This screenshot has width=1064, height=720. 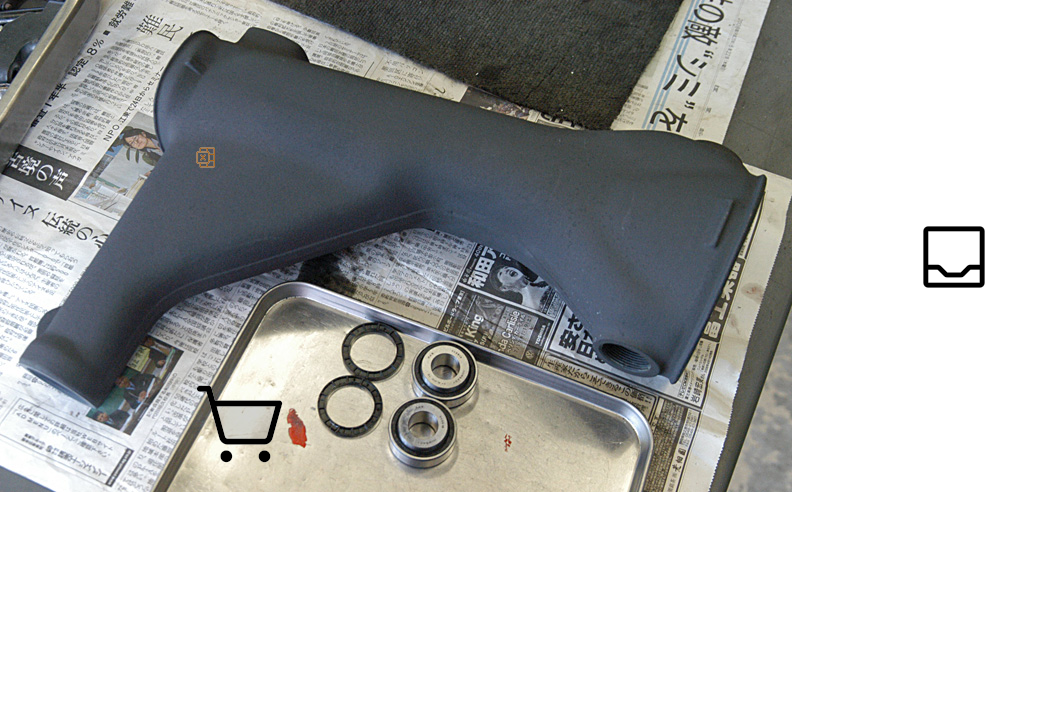 I want to click on open Microsoft Excel, so click(x=206, y=157).